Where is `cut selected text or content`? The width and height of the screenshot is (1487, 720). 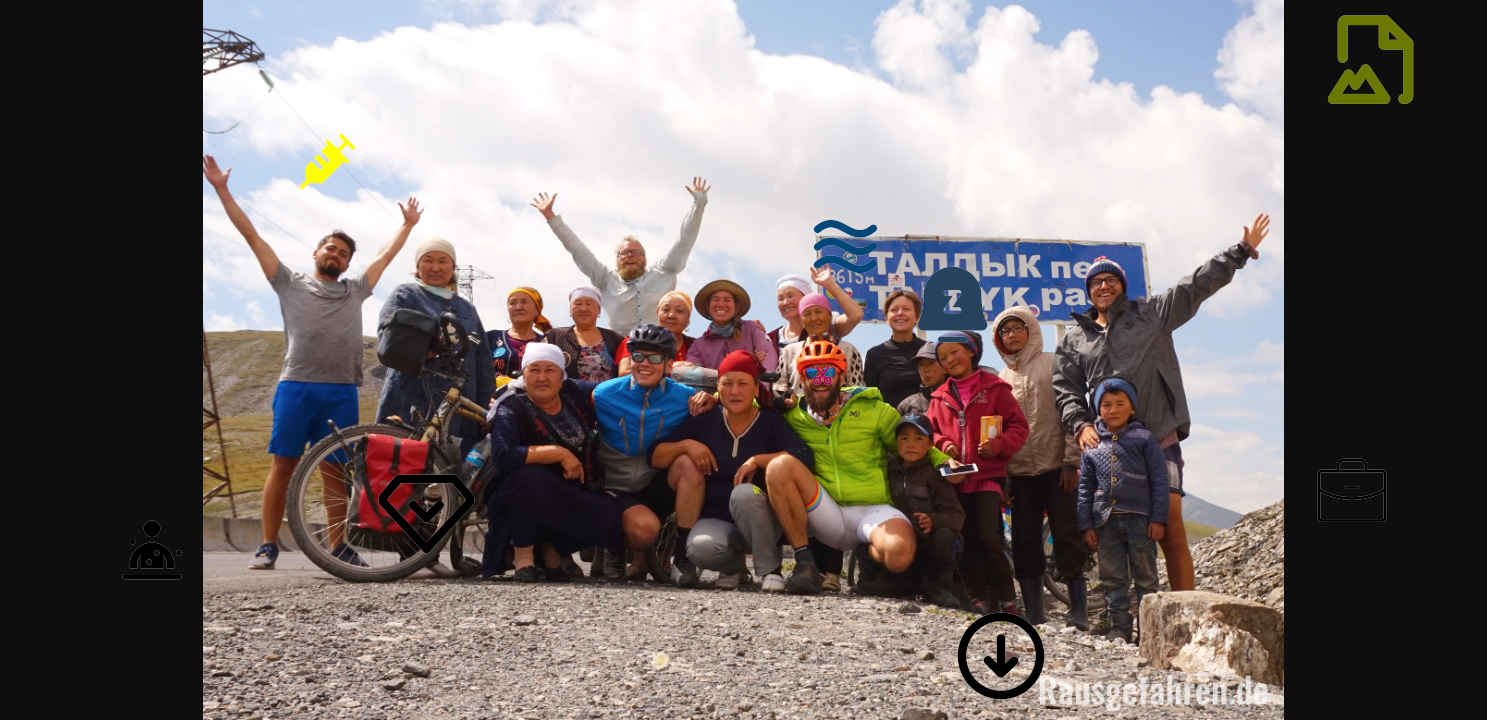
cut selected text or content is located at coordinates (822, 375).